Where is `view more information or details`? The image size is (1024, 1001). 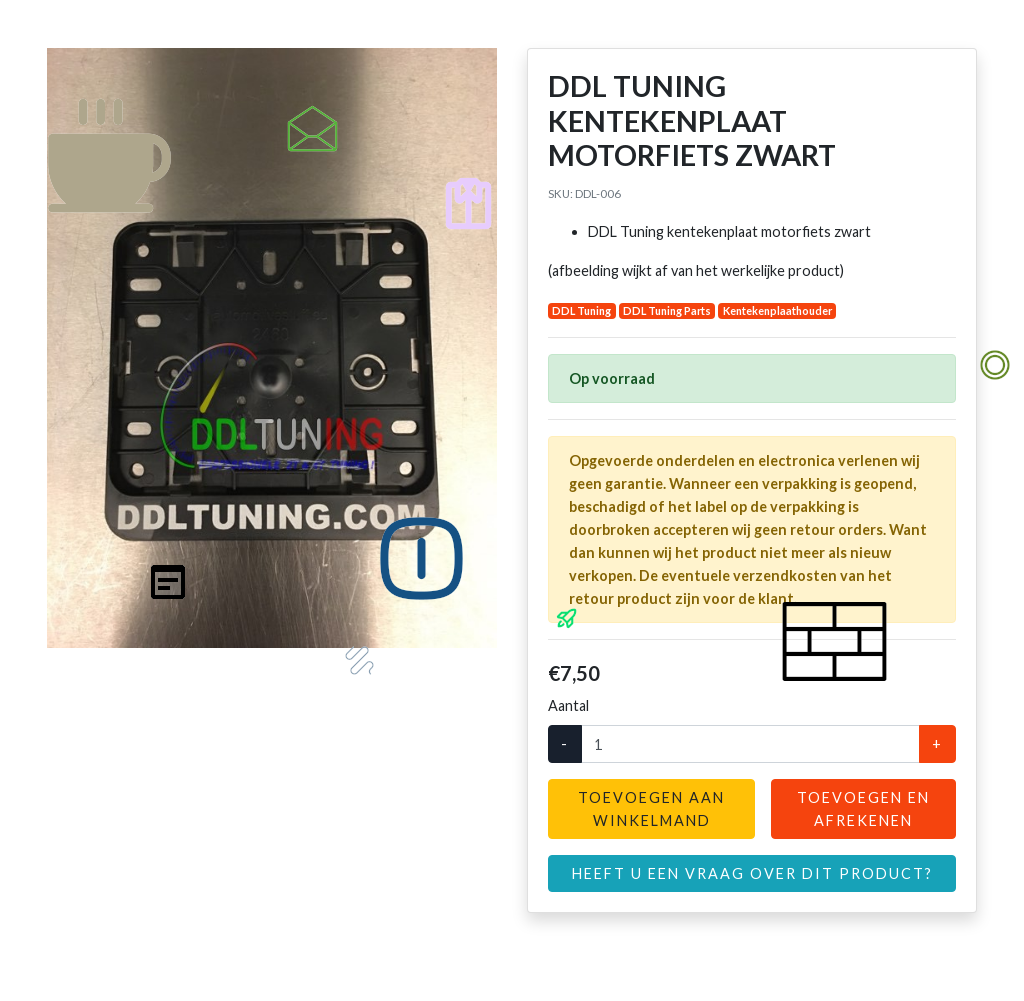
view more information or details is located at coordinates (421, 558).